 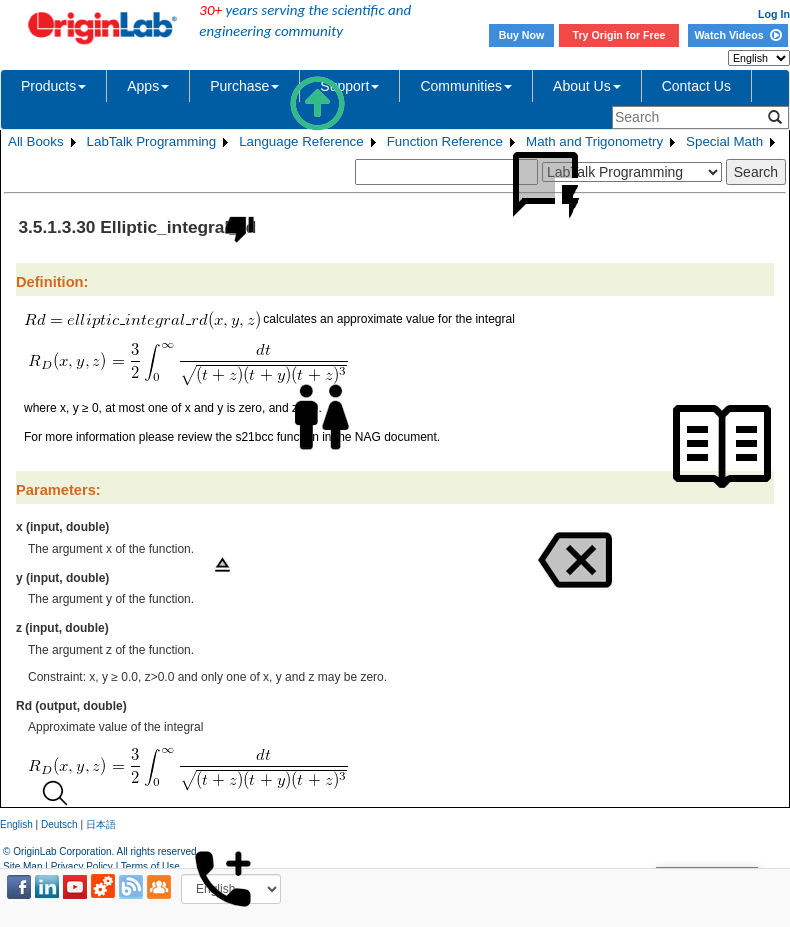 I want to click on scroll to top of page, so click(x=317, y=103).